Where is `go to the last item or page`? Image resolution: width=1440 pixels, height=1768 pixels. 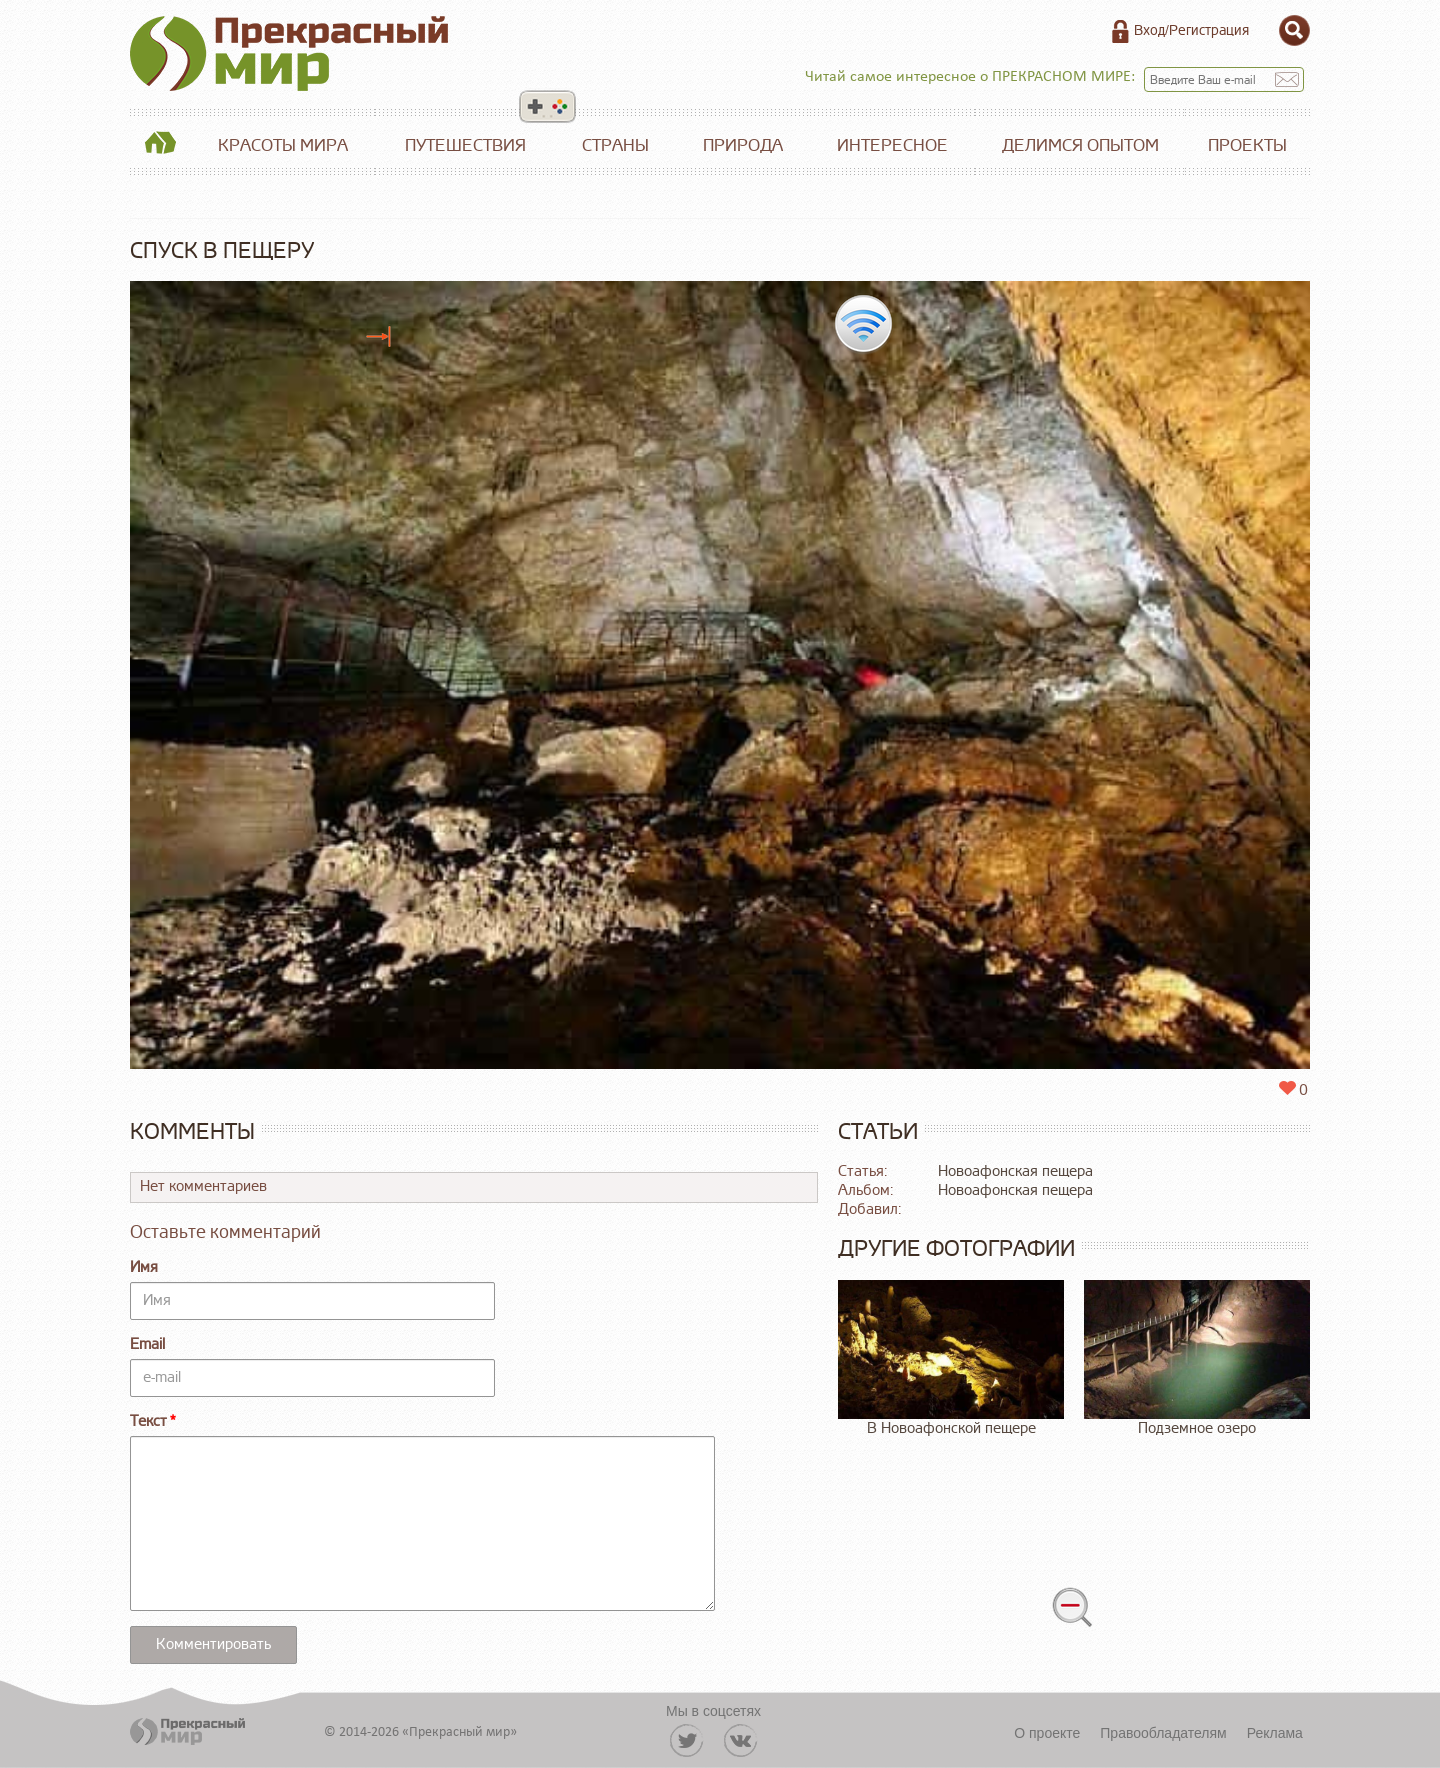
go to the last item or page is located at coordinates (378, 336).